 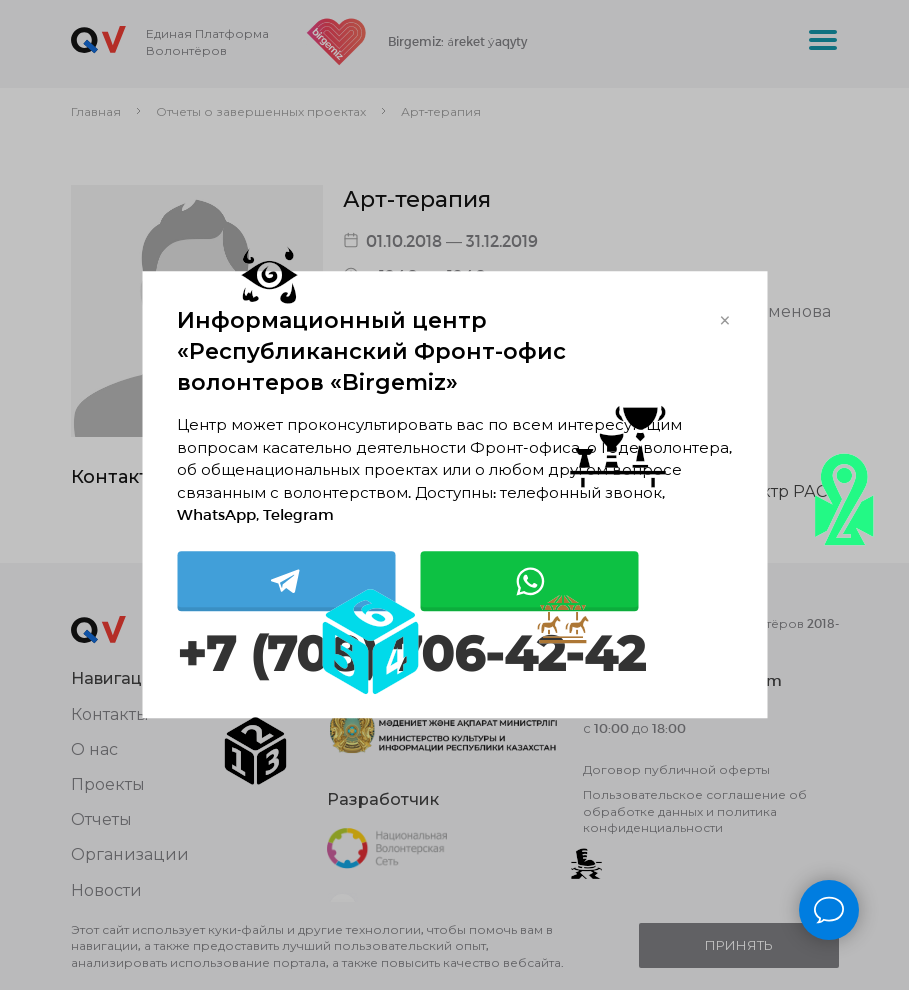 What do you see at coordinates (586, 863) in the screenshot?
I see `activate ground slam ability` at bounding box center [586, 863].